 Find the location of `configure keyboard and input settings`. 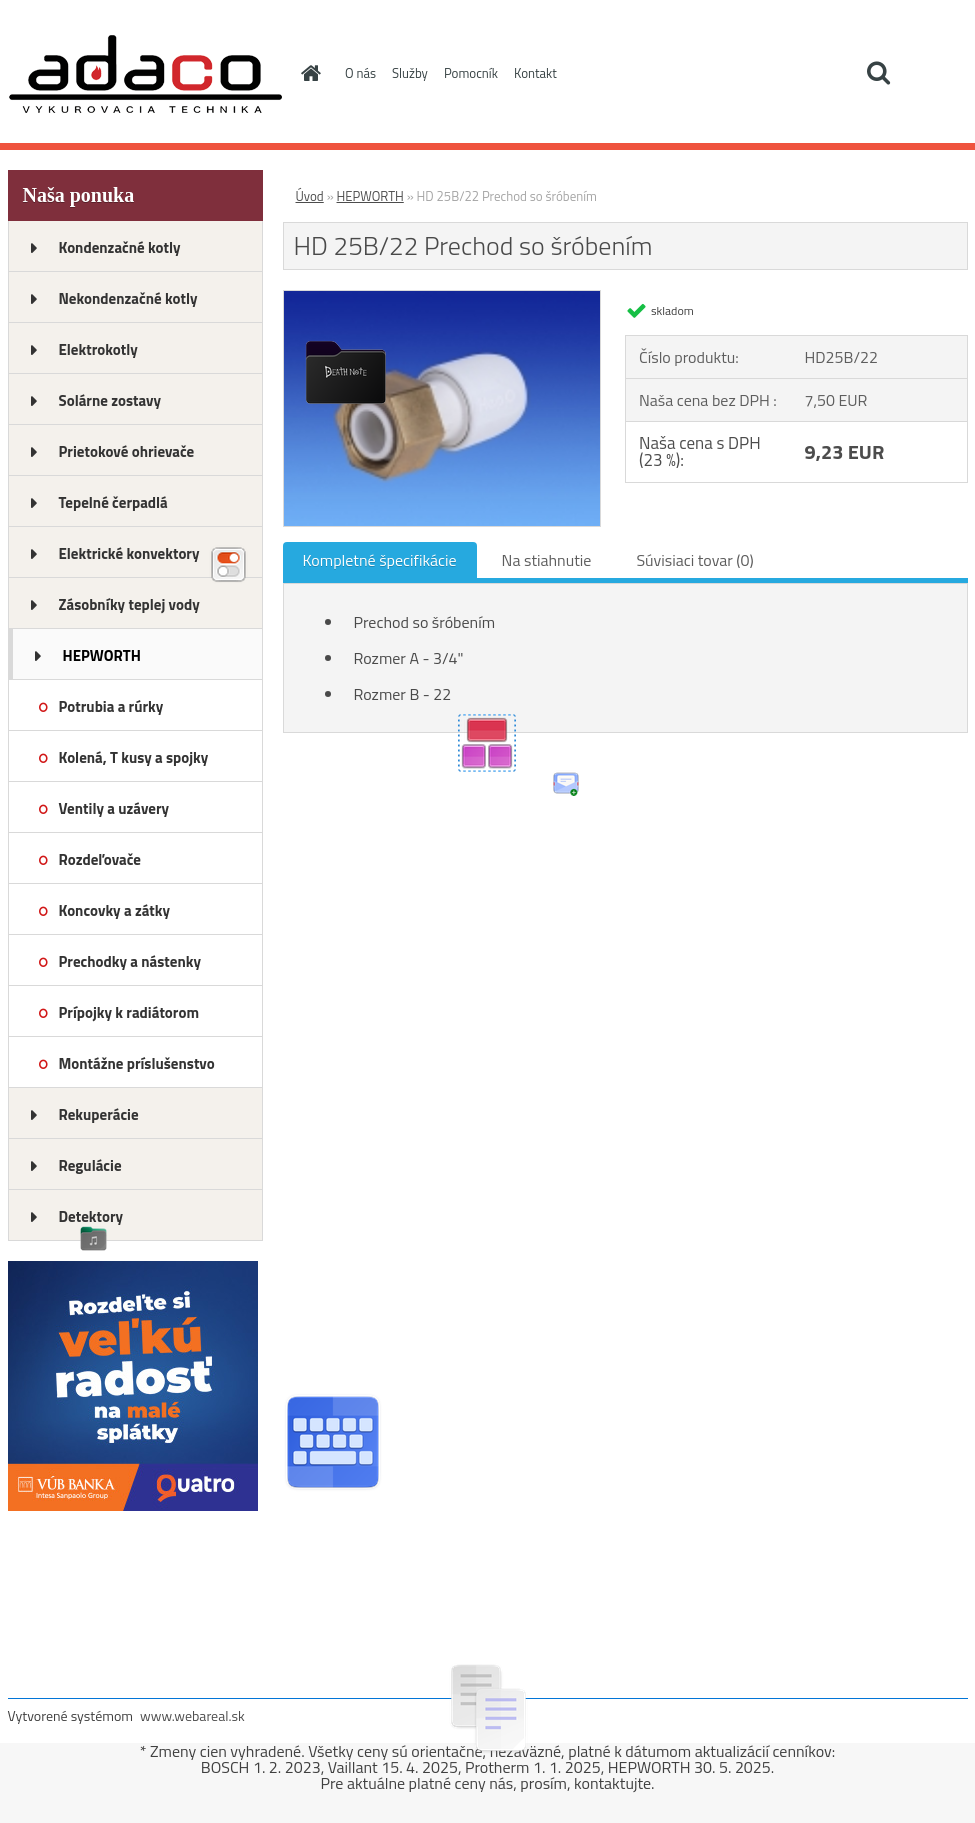

configure keyboard and input settings is located at coordinates (333, 1442).